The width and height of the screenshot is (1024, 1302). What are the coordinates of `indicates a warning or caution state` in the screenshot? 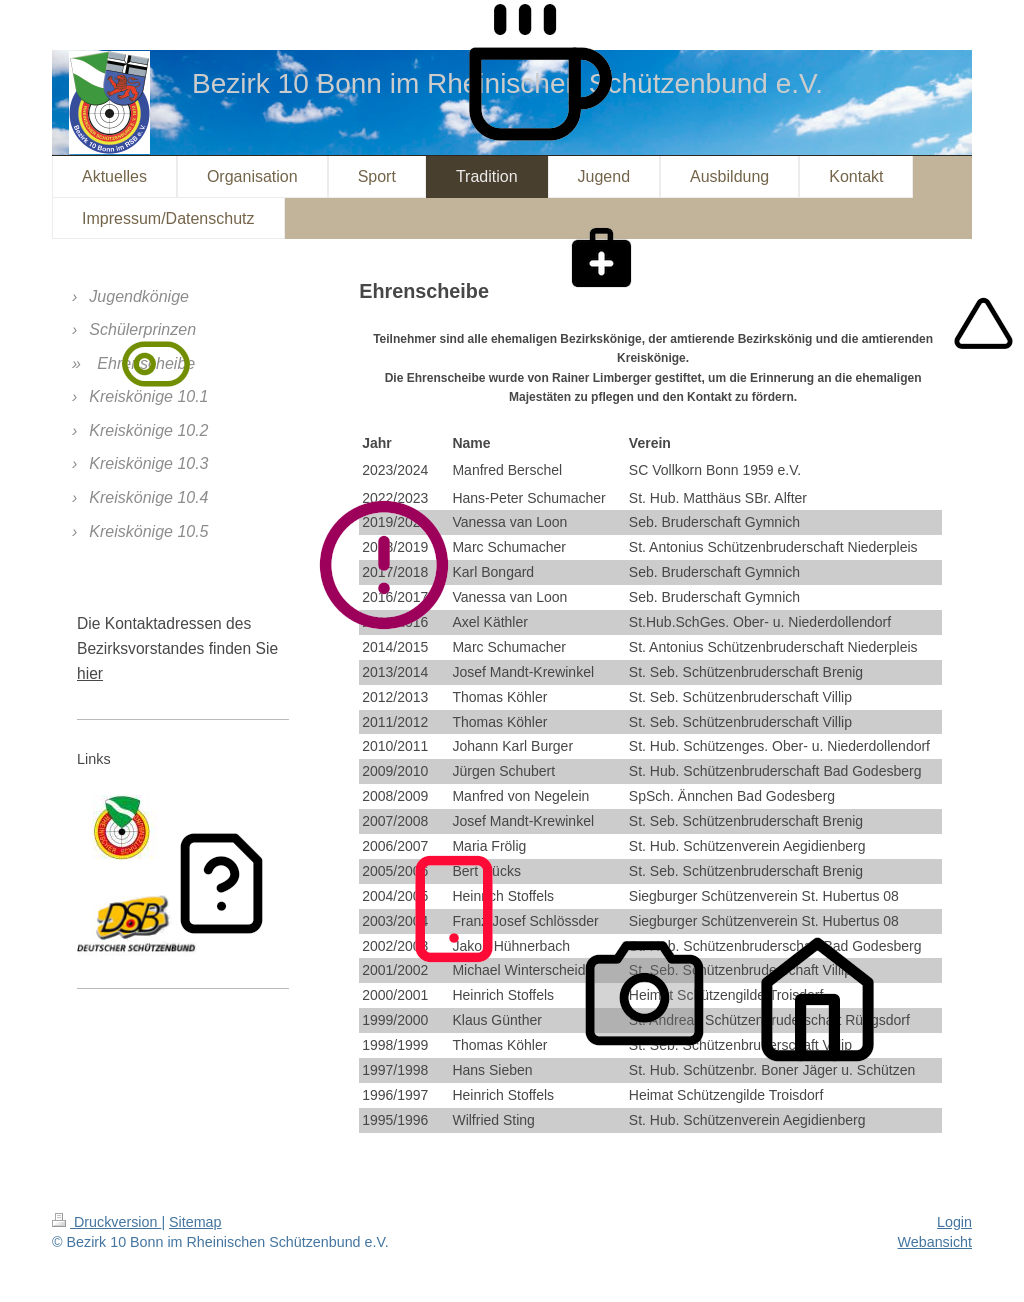 It's located at (983, 323).